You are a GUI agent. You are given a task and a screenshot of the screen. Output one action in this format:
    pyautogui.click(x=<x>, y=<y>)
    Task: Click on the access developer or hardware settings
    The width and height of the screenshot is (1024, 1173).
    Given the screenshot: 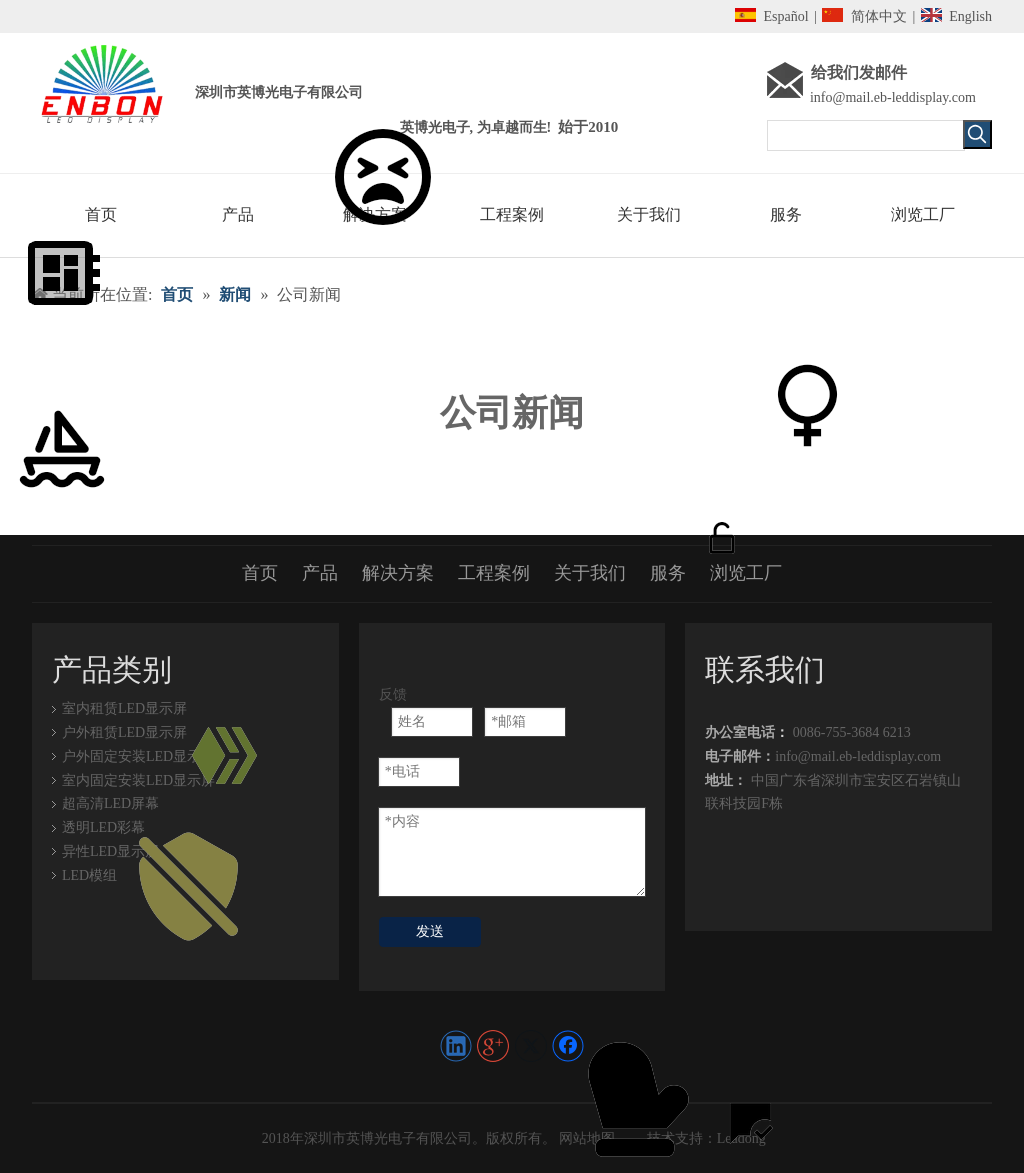 What is the action you would take?
    pyautogui.click(x=64, y=273)
    